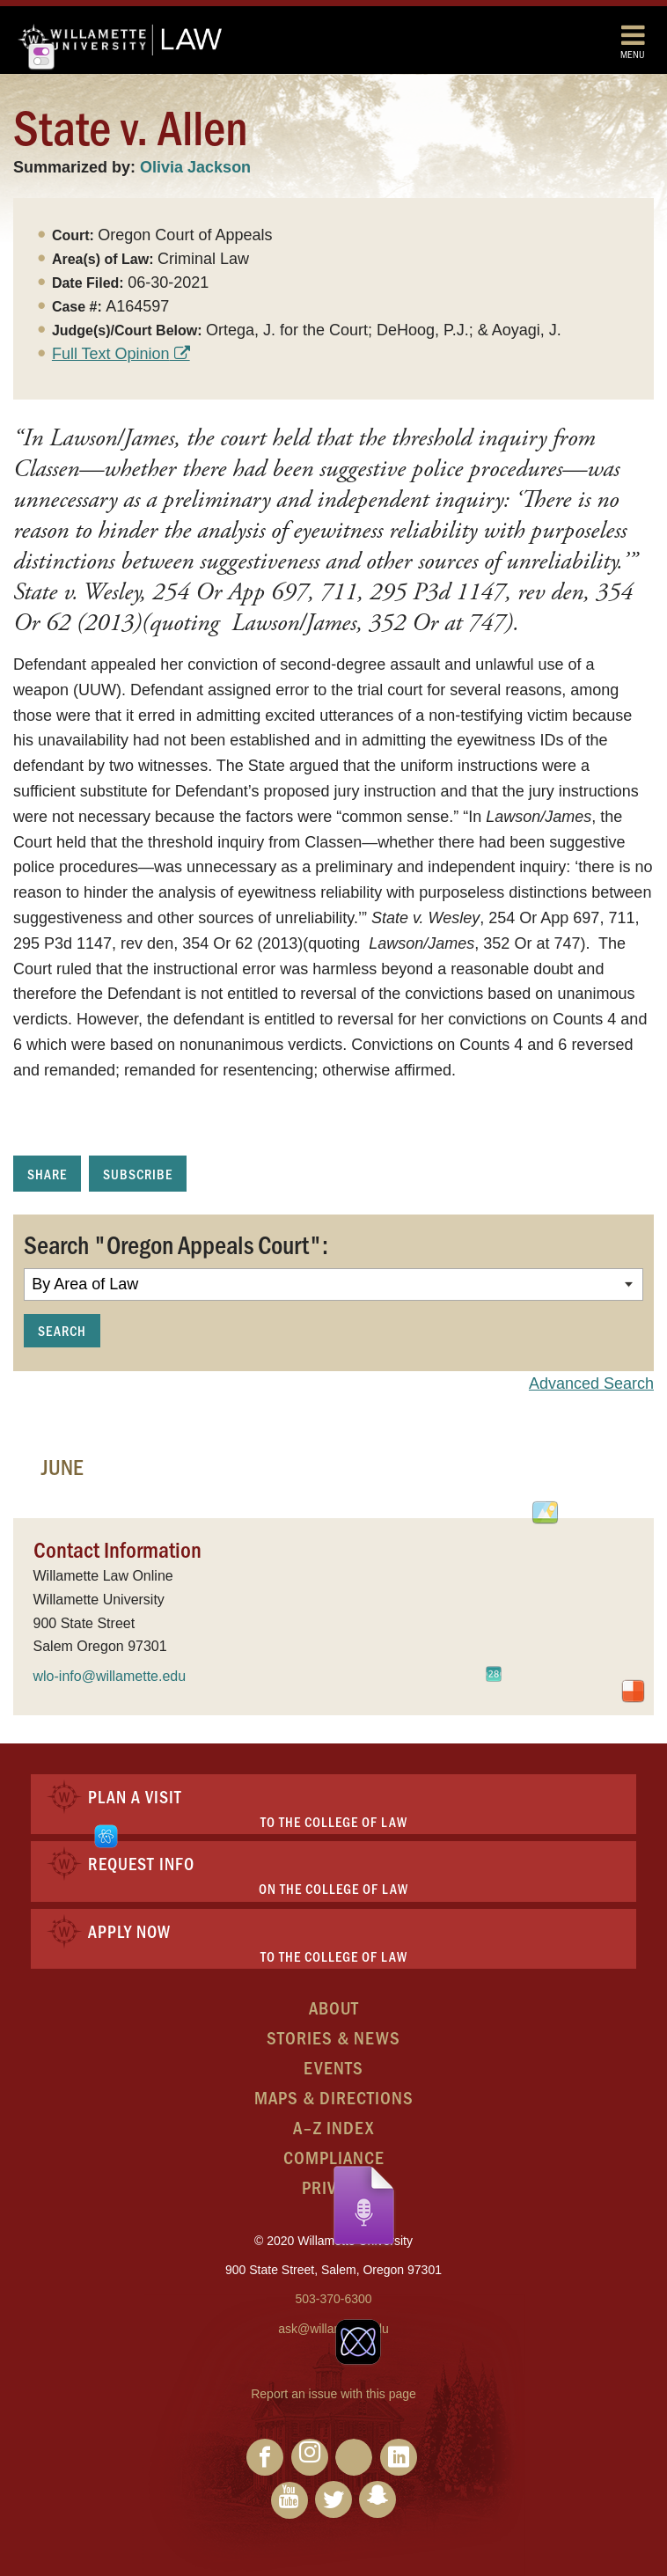  Describe the element at coordinates (41, 56) in the screenshot. I see `open desktop preferences or settings` at that location.